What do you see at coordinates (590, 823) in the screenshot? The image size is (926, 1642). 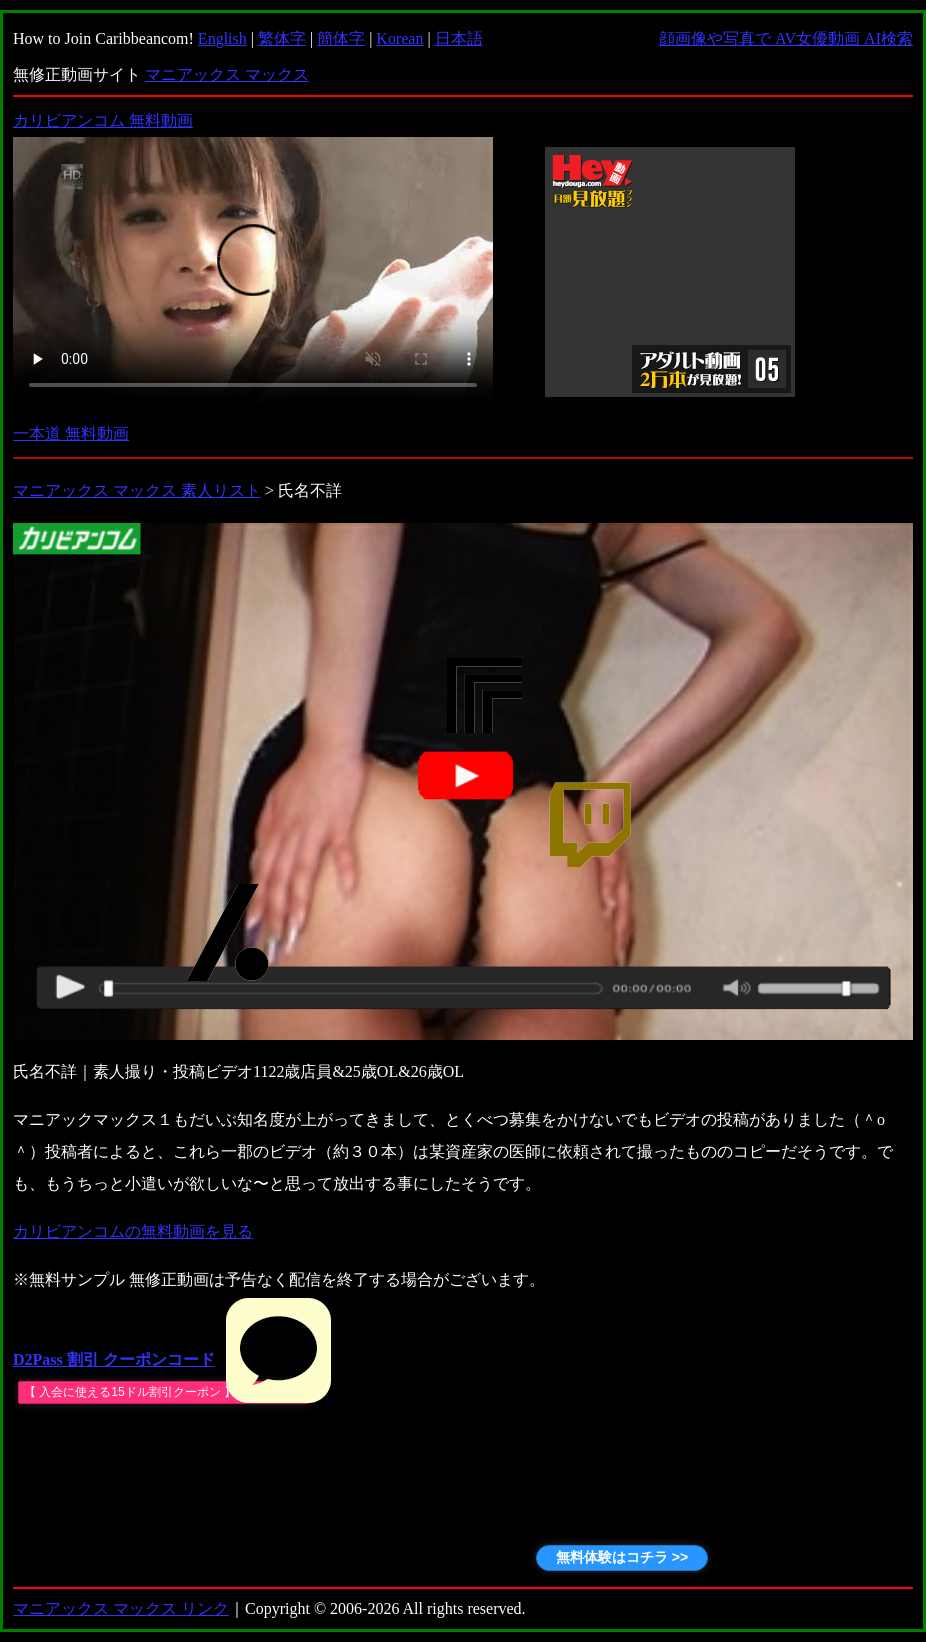 I see `open the Twitch app` at bounding box center [590, 823].